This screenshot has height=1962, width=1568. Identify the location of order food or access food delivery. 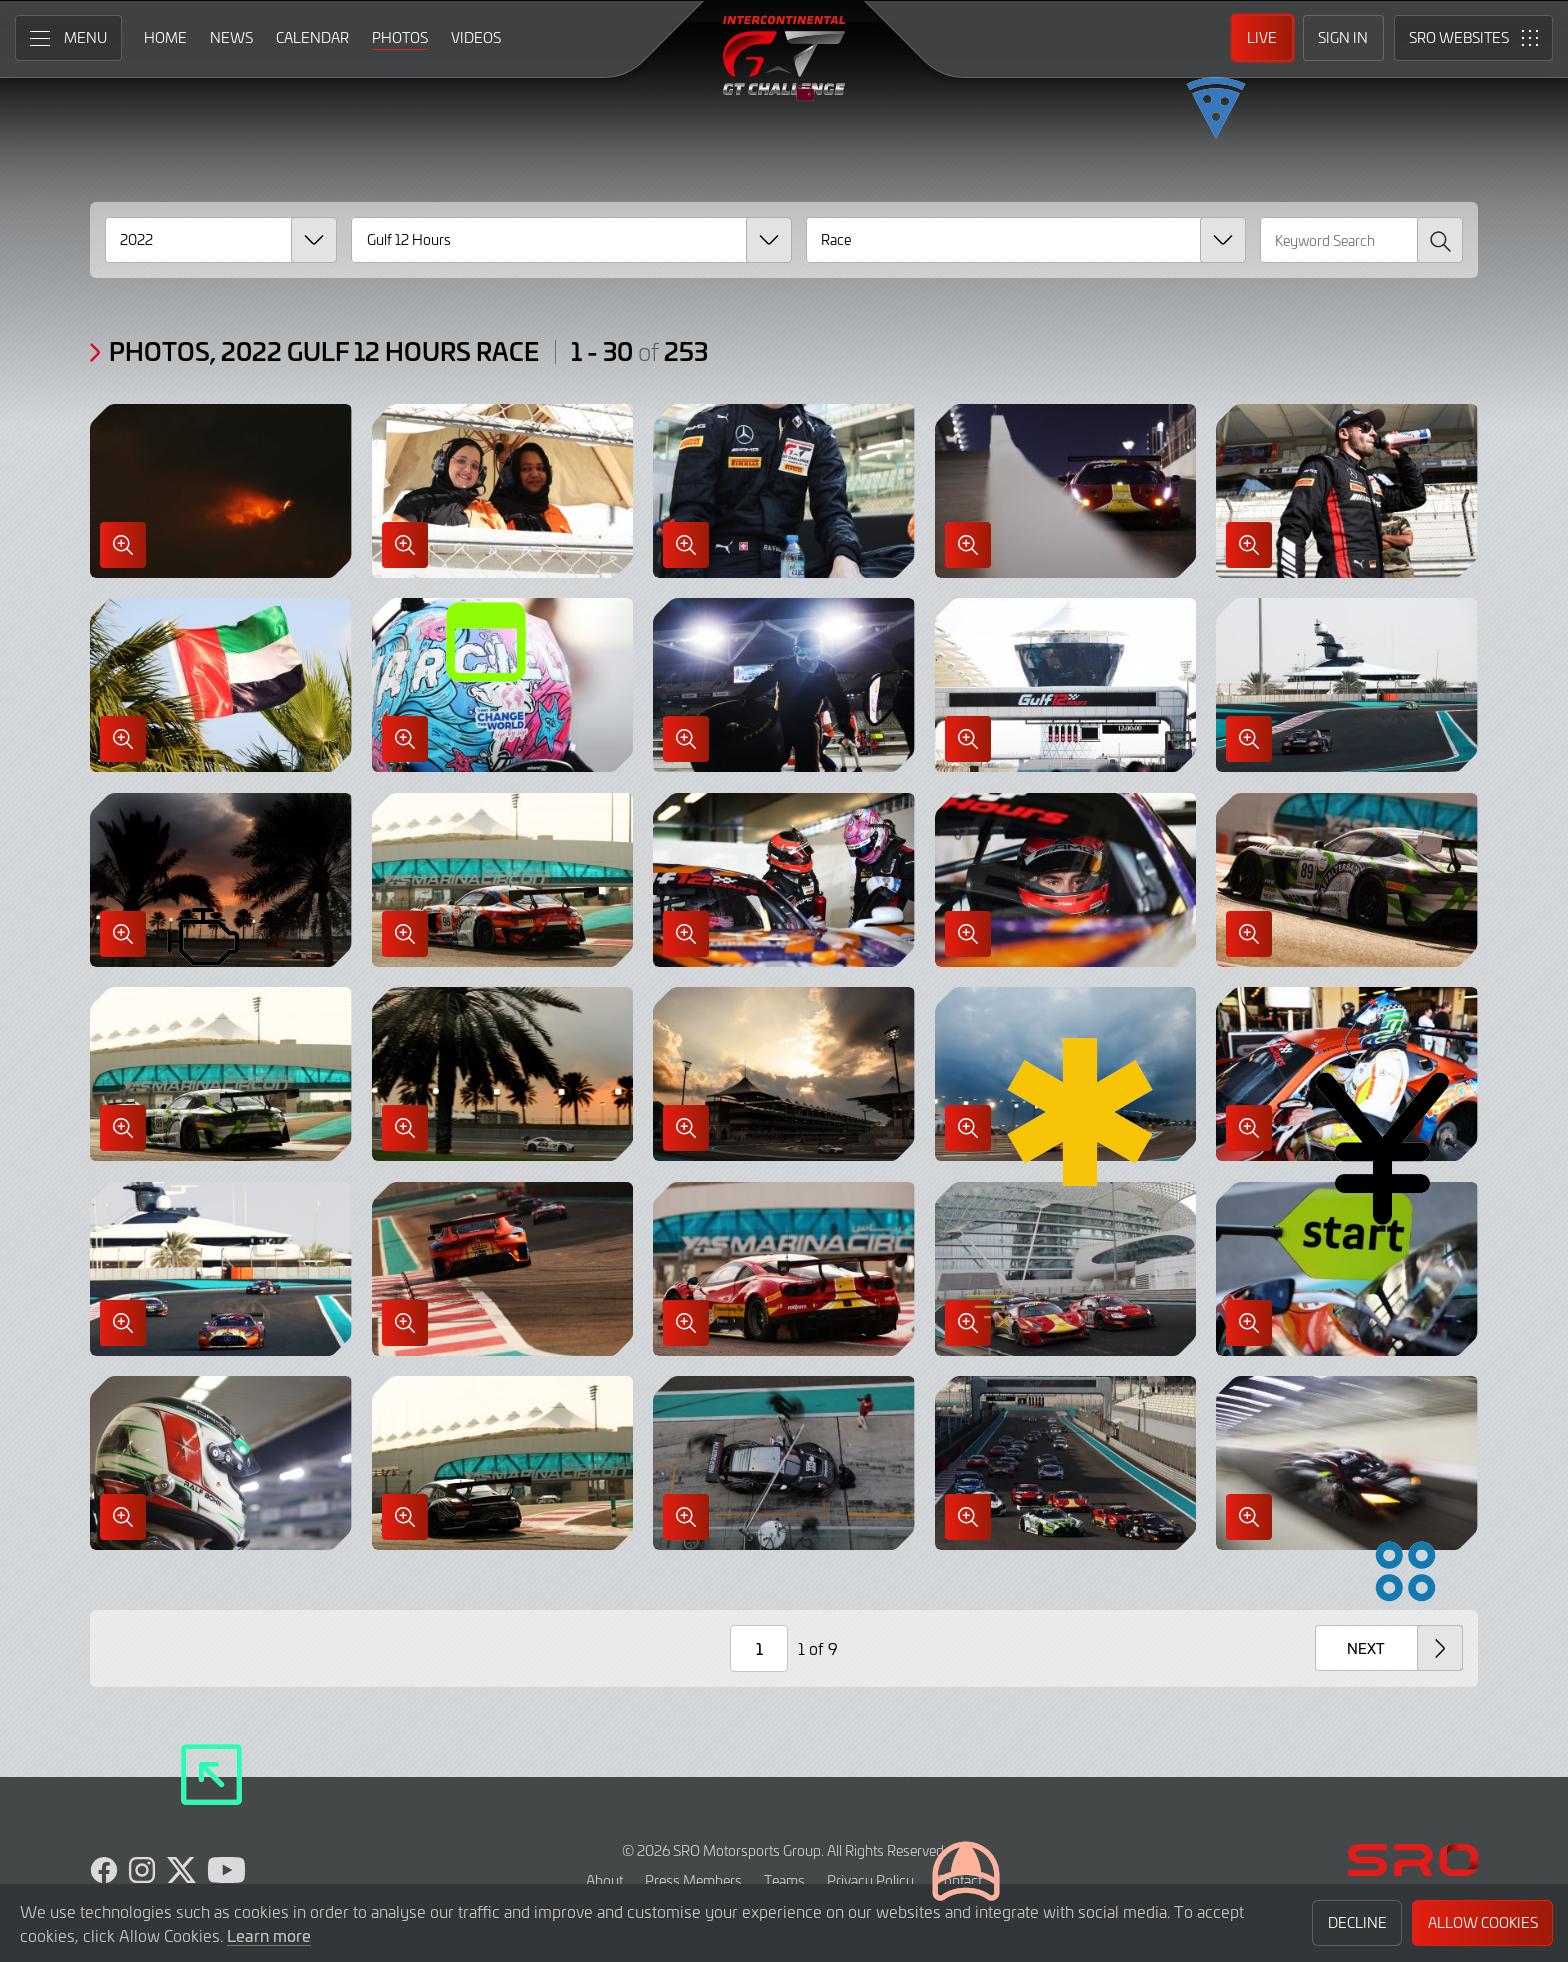
(1216, 108).